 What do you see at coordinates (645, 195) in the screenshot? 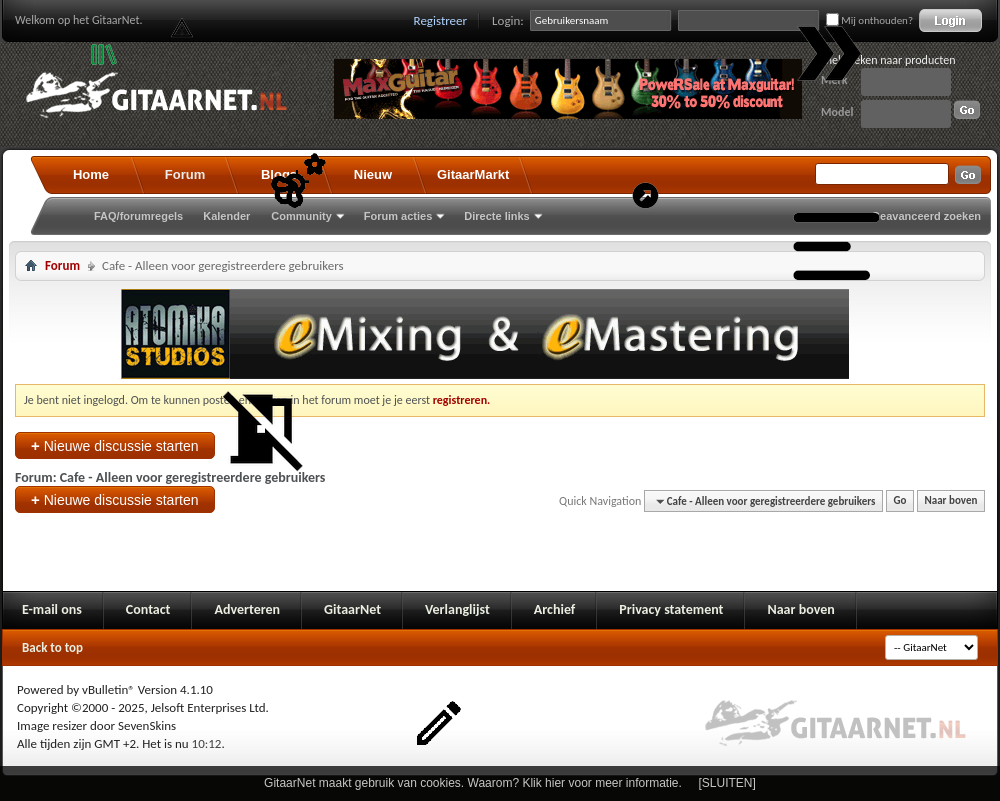
I see `open link in new tab or window` at bounding box center [645, 195].